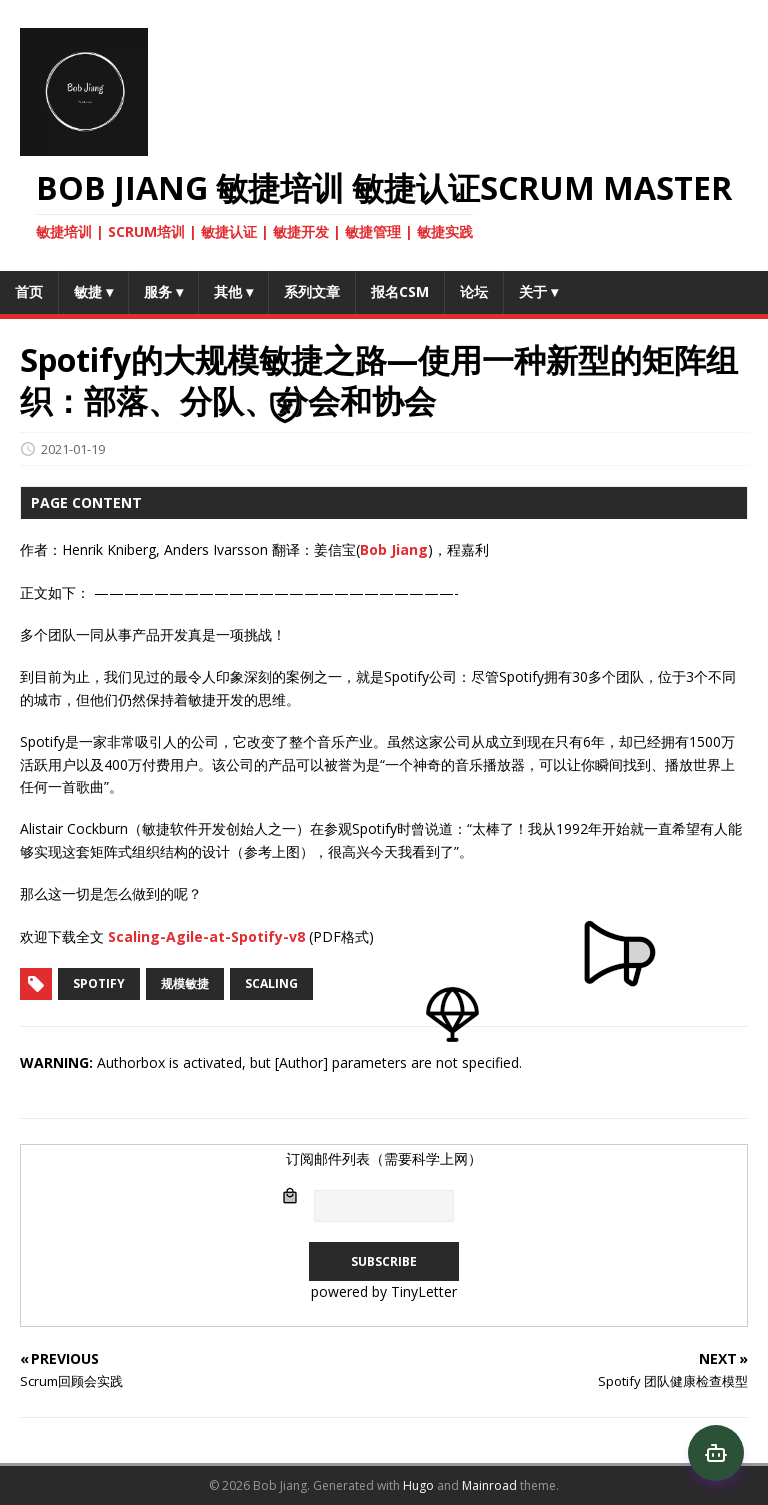 This screenshot has height=1505, width=768. I want to click on indicates premium or enhanced security status, so click(285, 406).